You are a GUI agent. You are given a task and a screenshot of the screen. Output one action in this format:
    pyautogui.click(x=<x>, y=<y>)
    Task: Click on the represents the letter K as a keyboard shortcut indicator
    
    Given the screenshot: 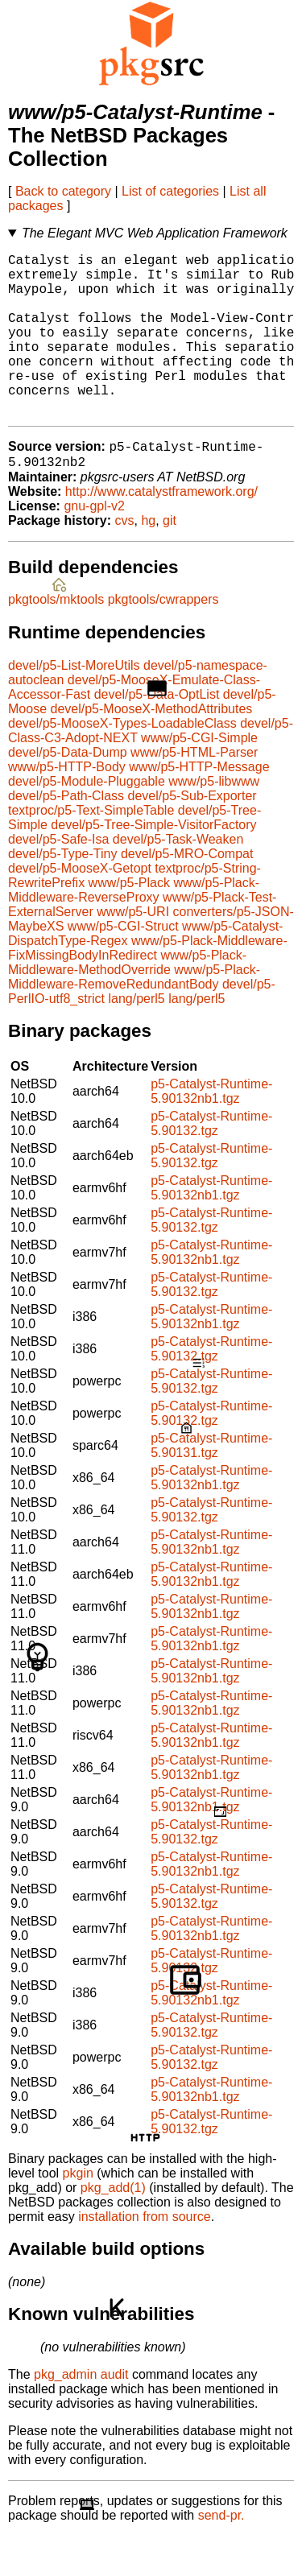 What is the action you would take?
    pyautogui.click(x=117, y=2308)
    